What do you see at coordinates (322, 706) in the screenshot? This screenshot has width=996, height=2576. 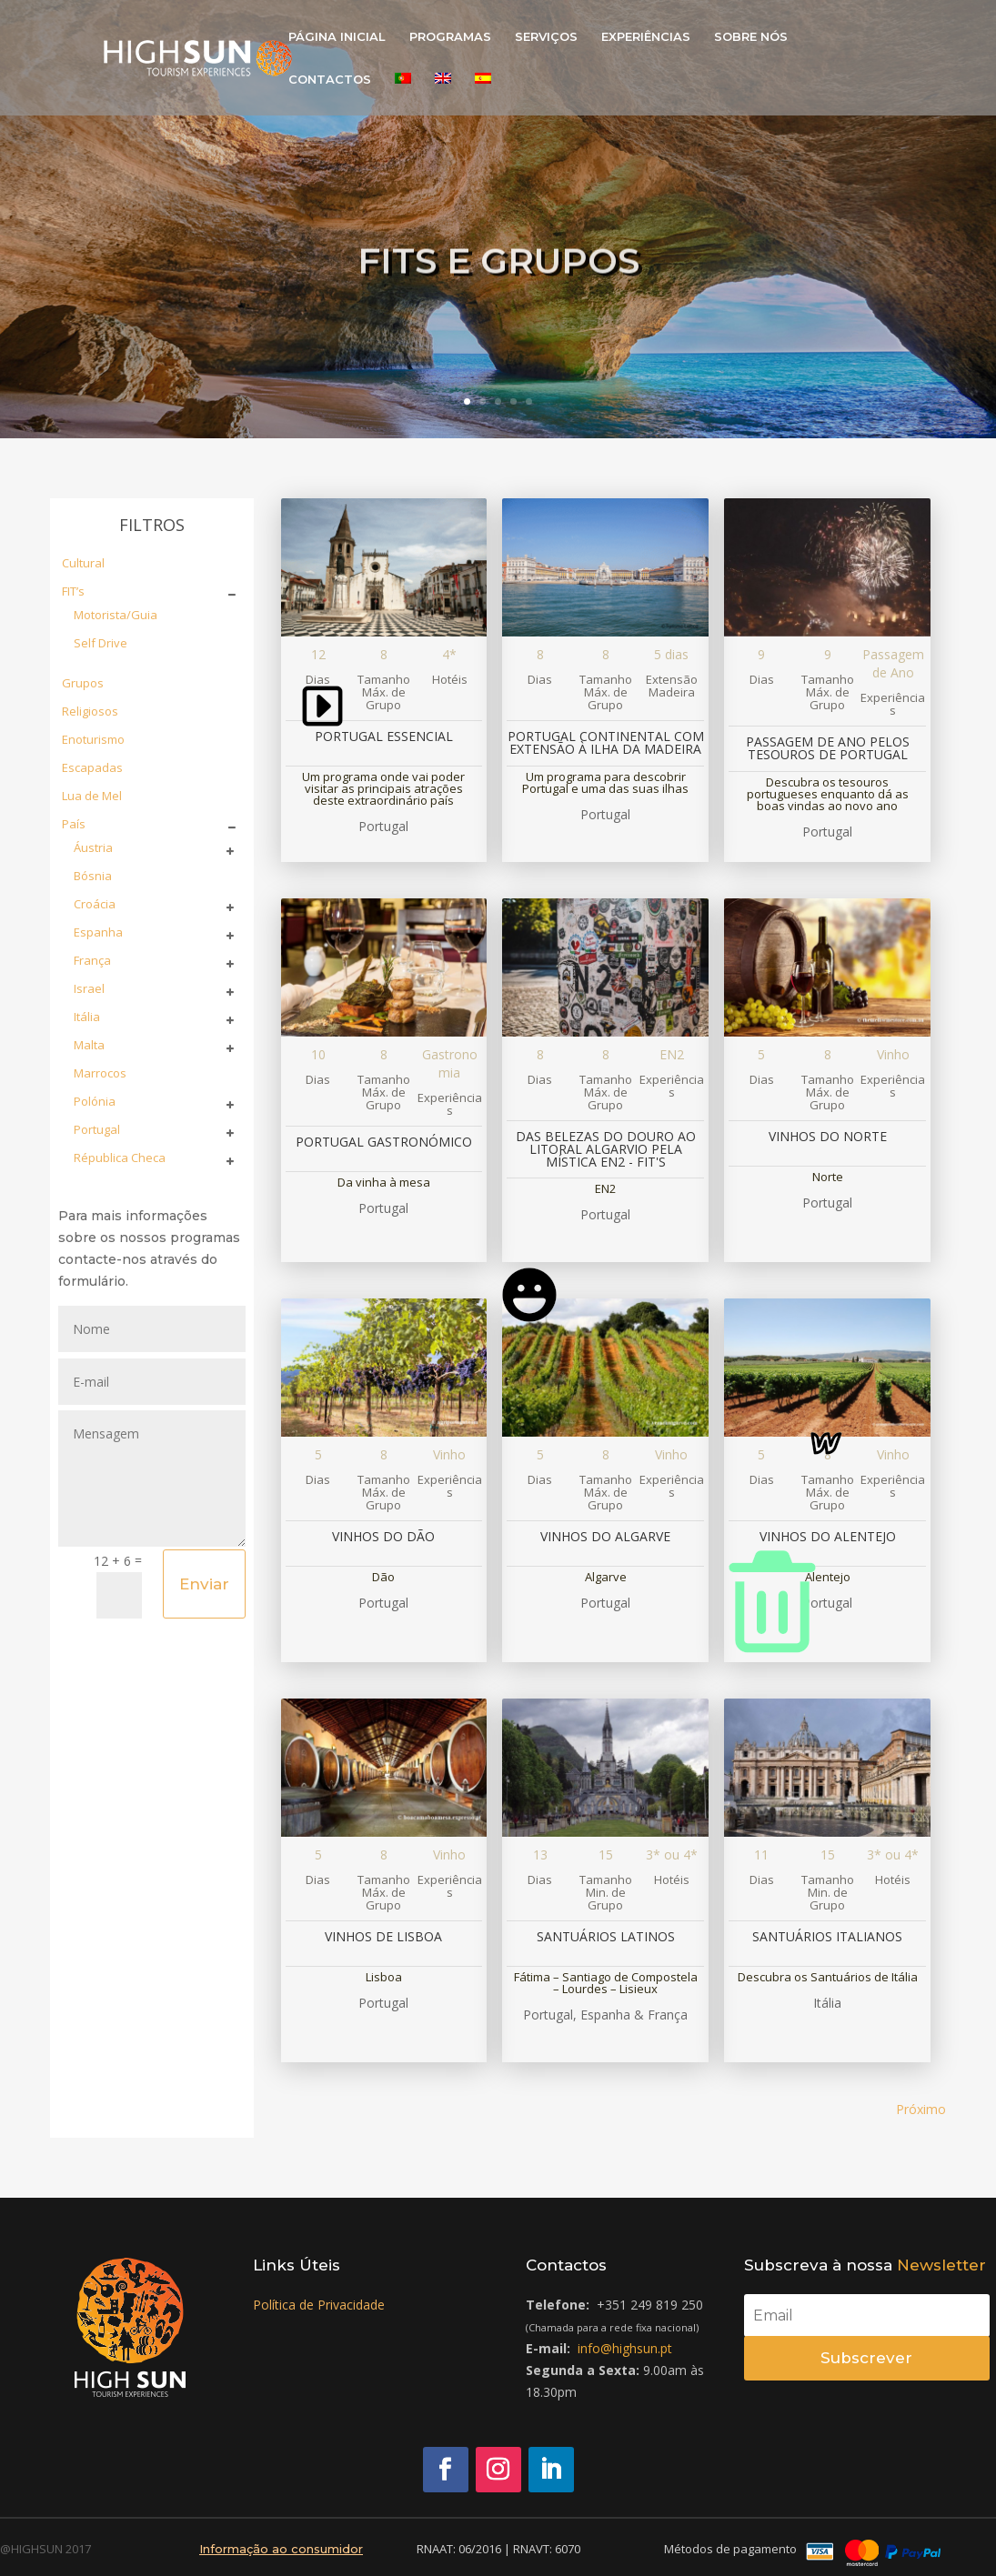 I see `play media or start video` at bounding box center [322, 706].